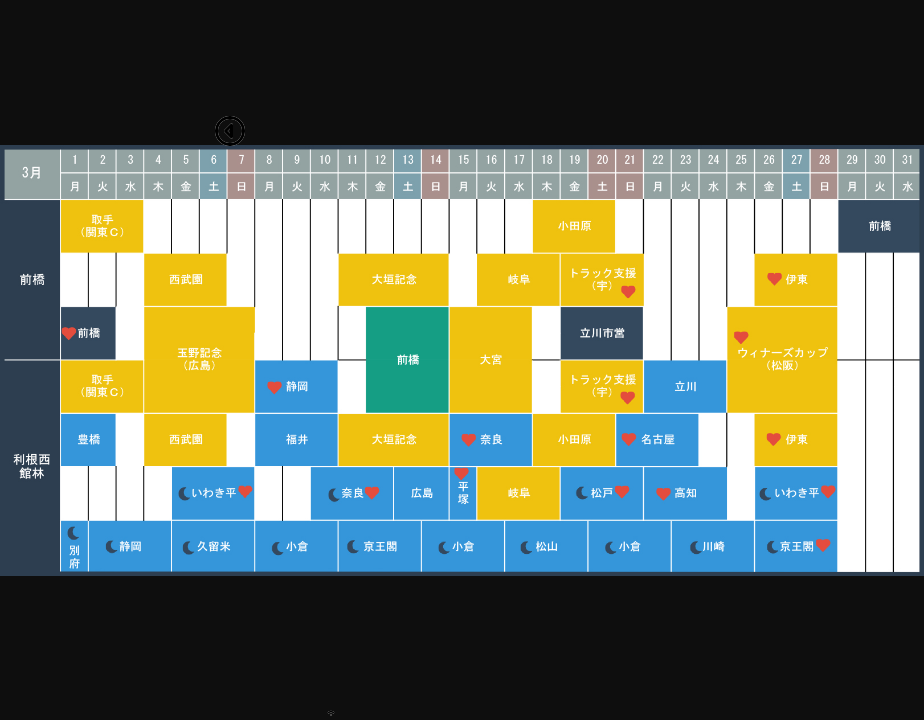 The width and height of the screenshot is (924, 720). What do you see at coordinates (230, 131) in the screenshot?
I see `go back to the previous screen` at bounding box center [230, 131].